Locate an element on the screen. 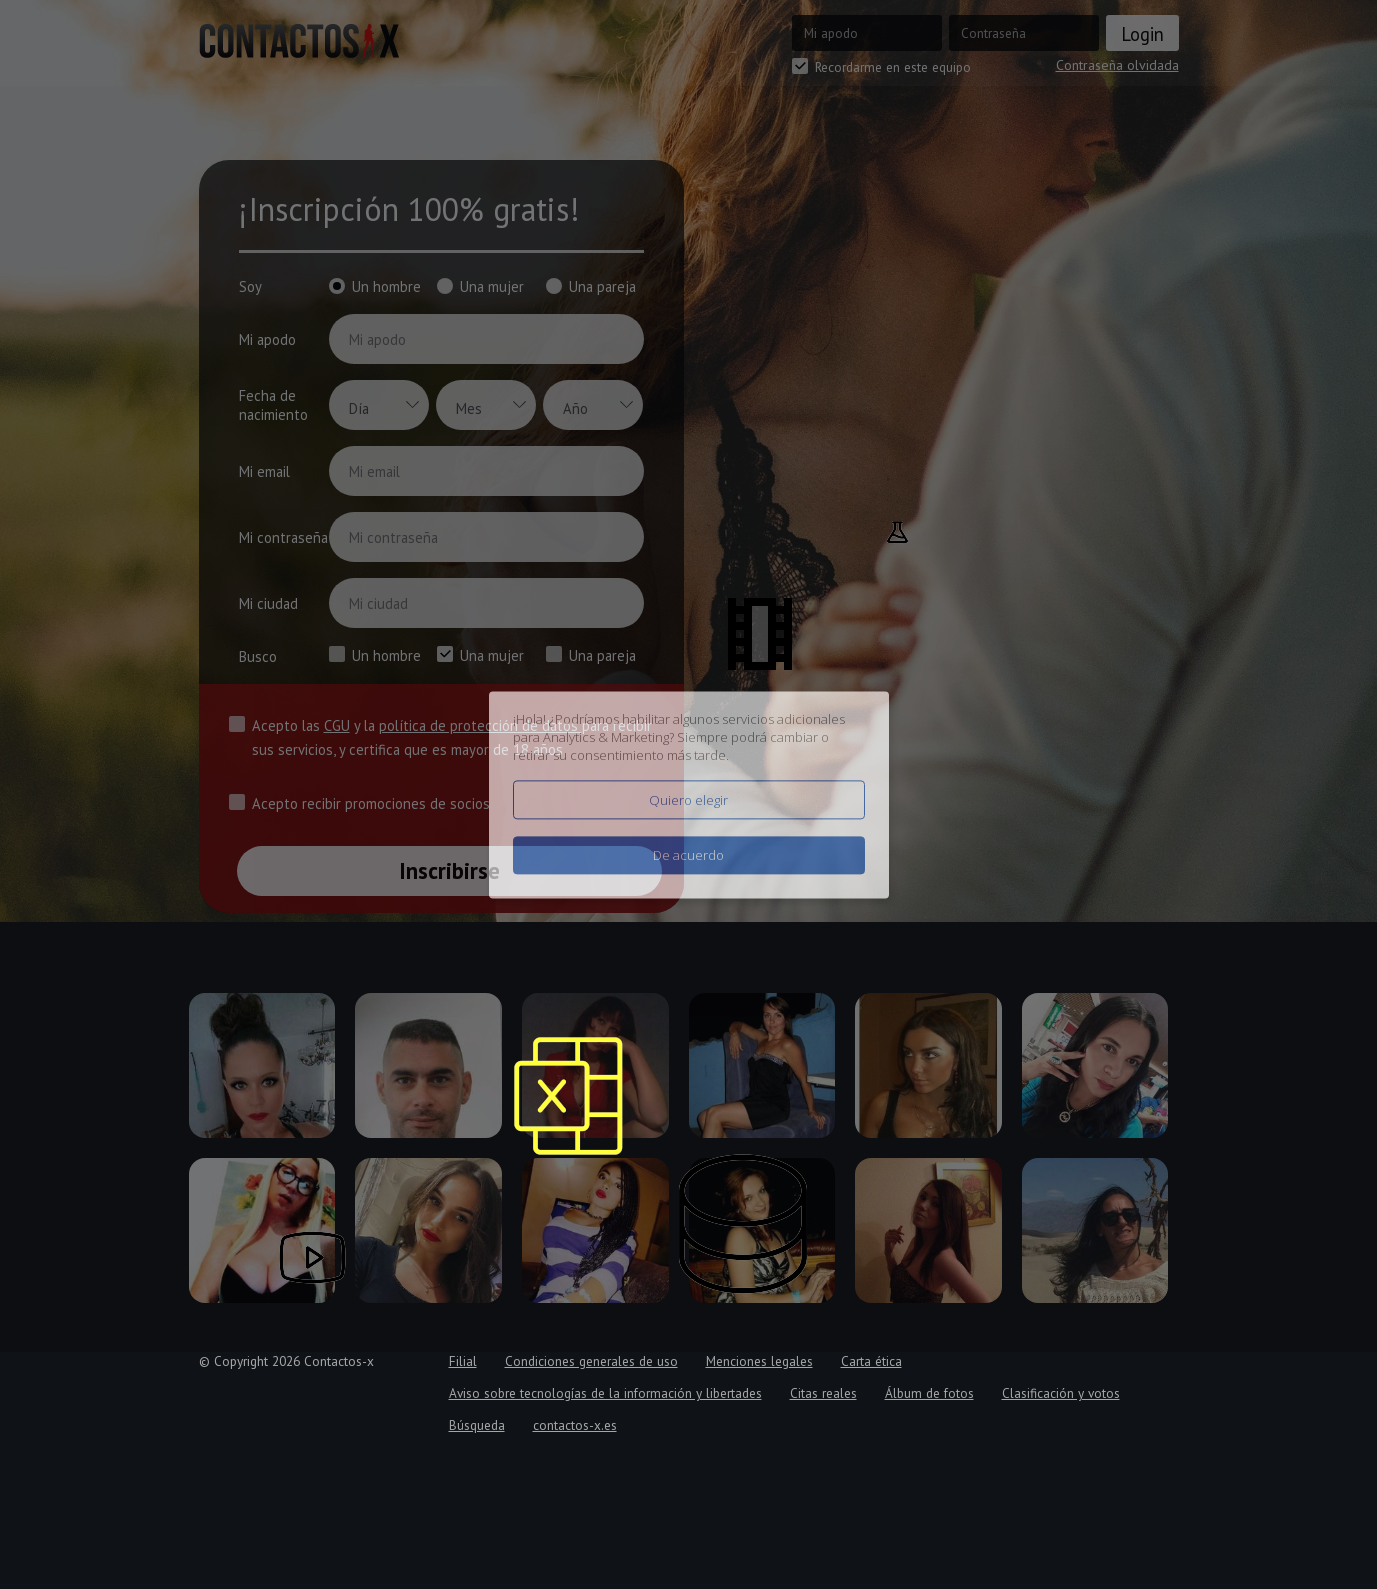 This screenshot has height=1589, width=1377. open microsoft excel is located at coordinates (573, 1096).